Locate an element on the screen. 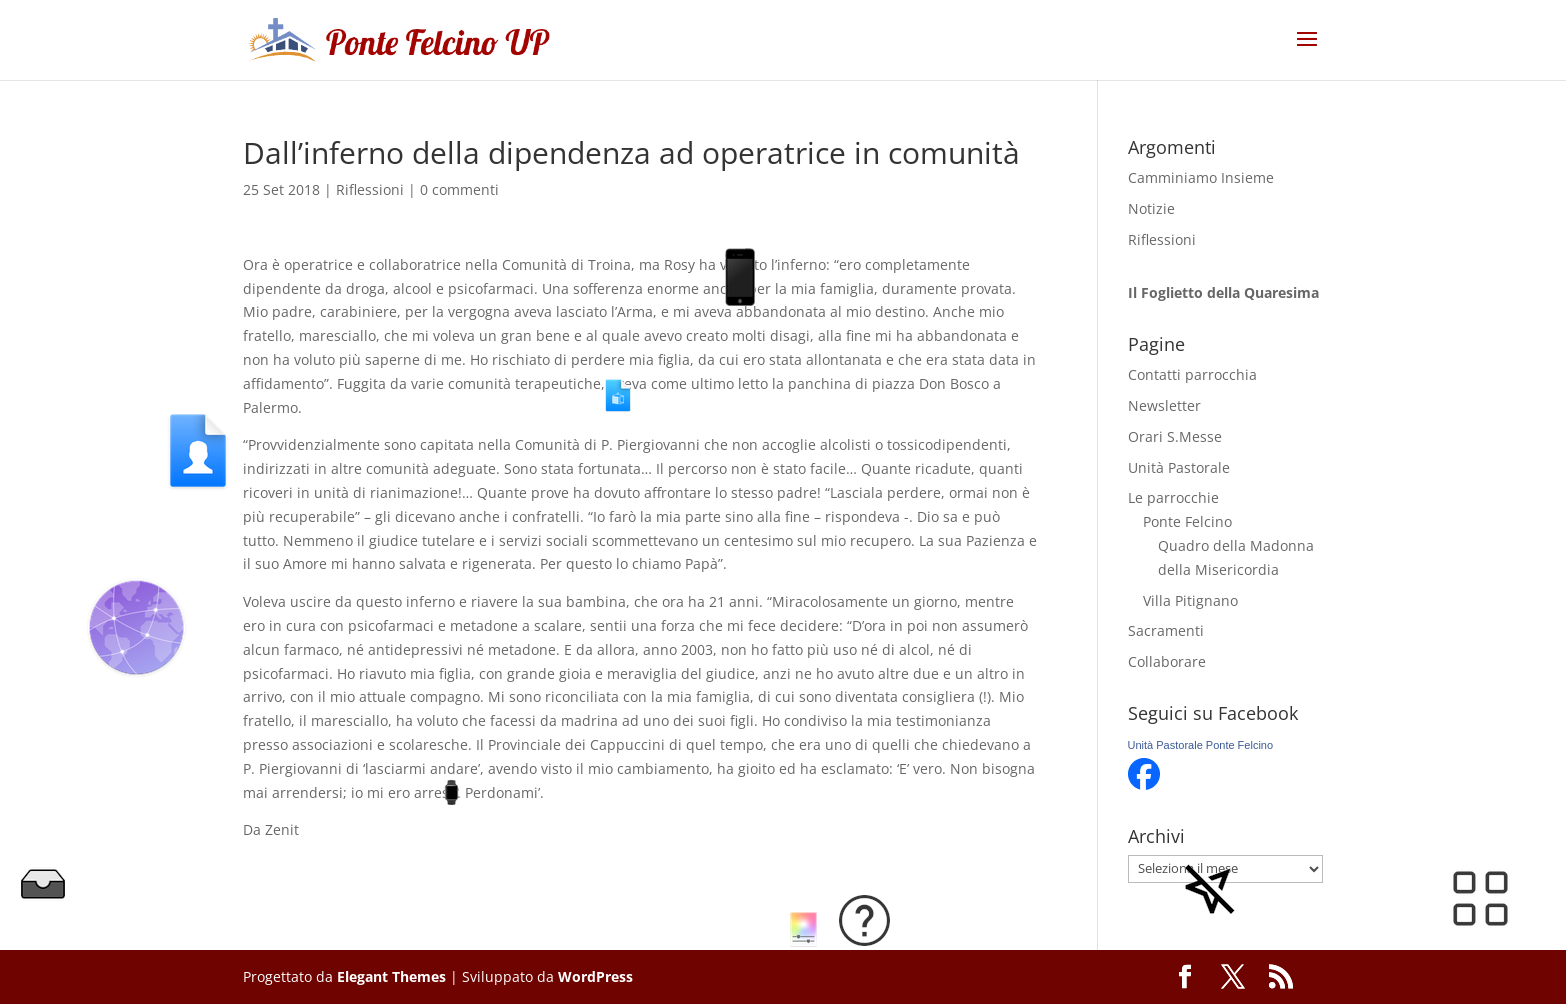 The width and height of the screenshot is (1566, 1004). view all applications is located at coordinates (1480, 898).